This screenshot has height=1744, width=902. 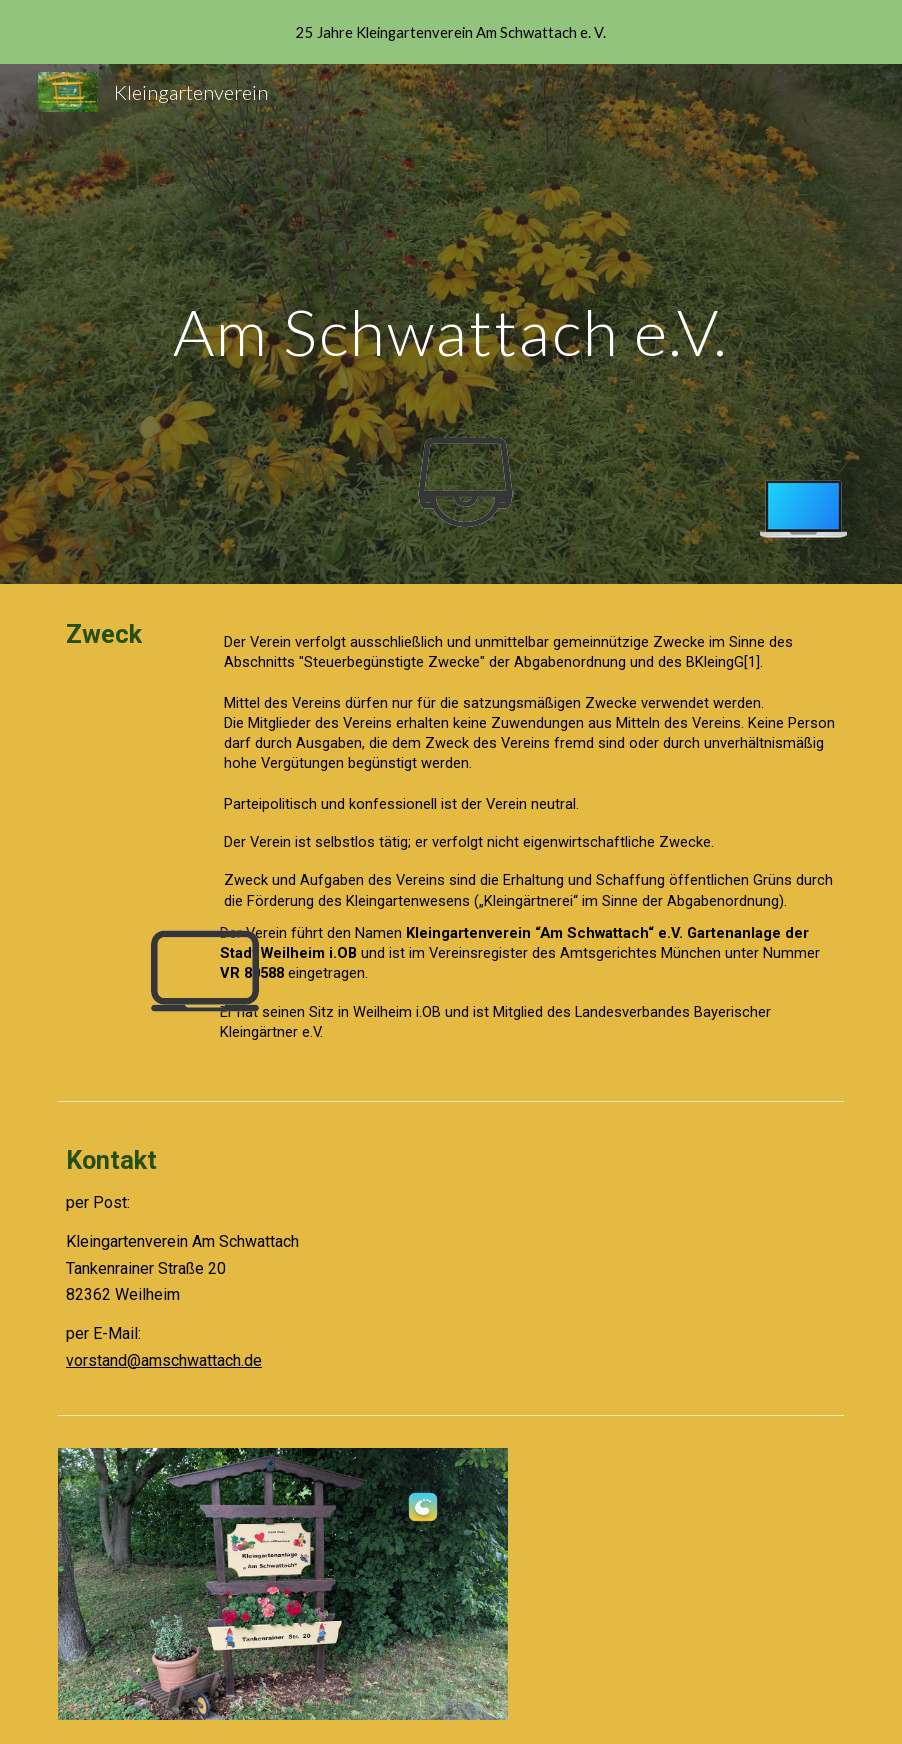 What do you see at coordinates (423, 1507) in the screenshot?
I see `open the plasma desktop environment app` at bounding box center [423, 1507].